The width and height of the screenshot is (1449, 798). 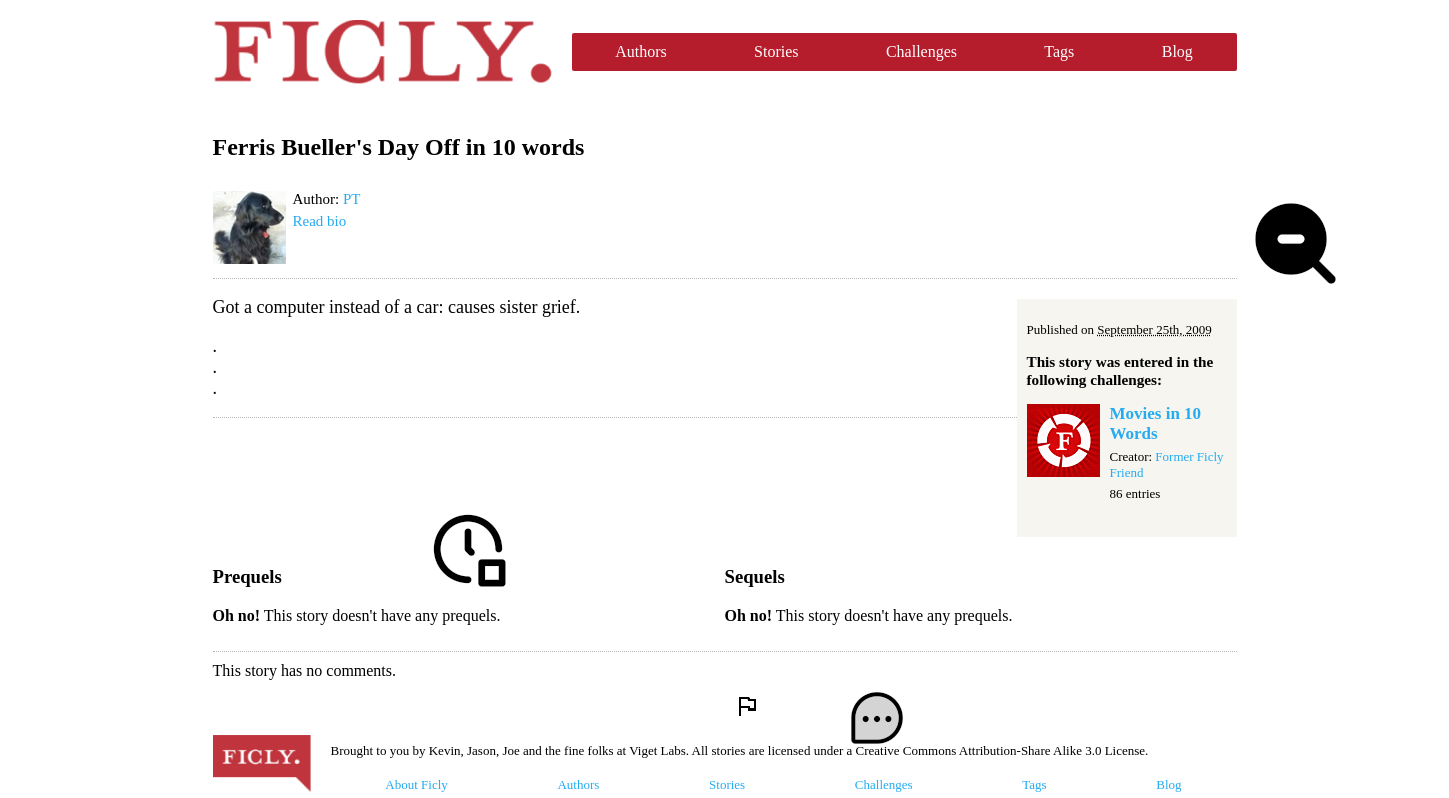 I want to click on stop a running timer, so click(x=468, y=549).